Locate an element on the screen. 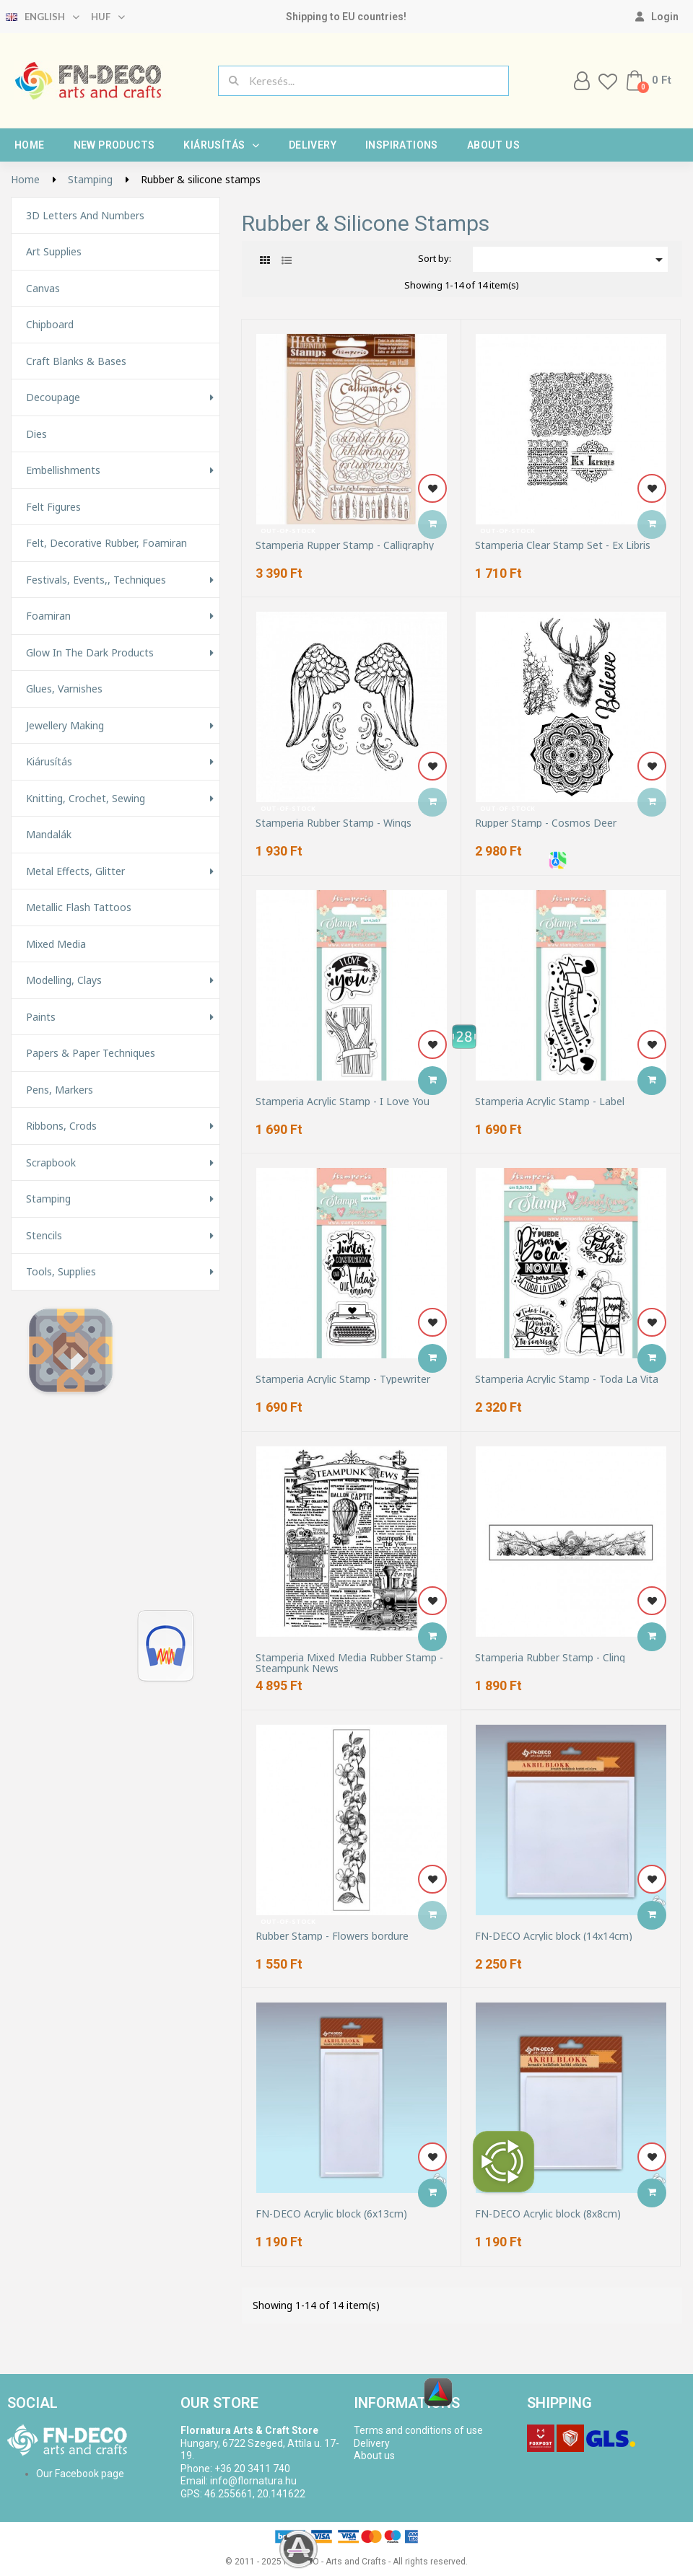 The width and height of the screenshot is (693, 2576). open cmake build automation tool is located at coordinates (438, 2392).